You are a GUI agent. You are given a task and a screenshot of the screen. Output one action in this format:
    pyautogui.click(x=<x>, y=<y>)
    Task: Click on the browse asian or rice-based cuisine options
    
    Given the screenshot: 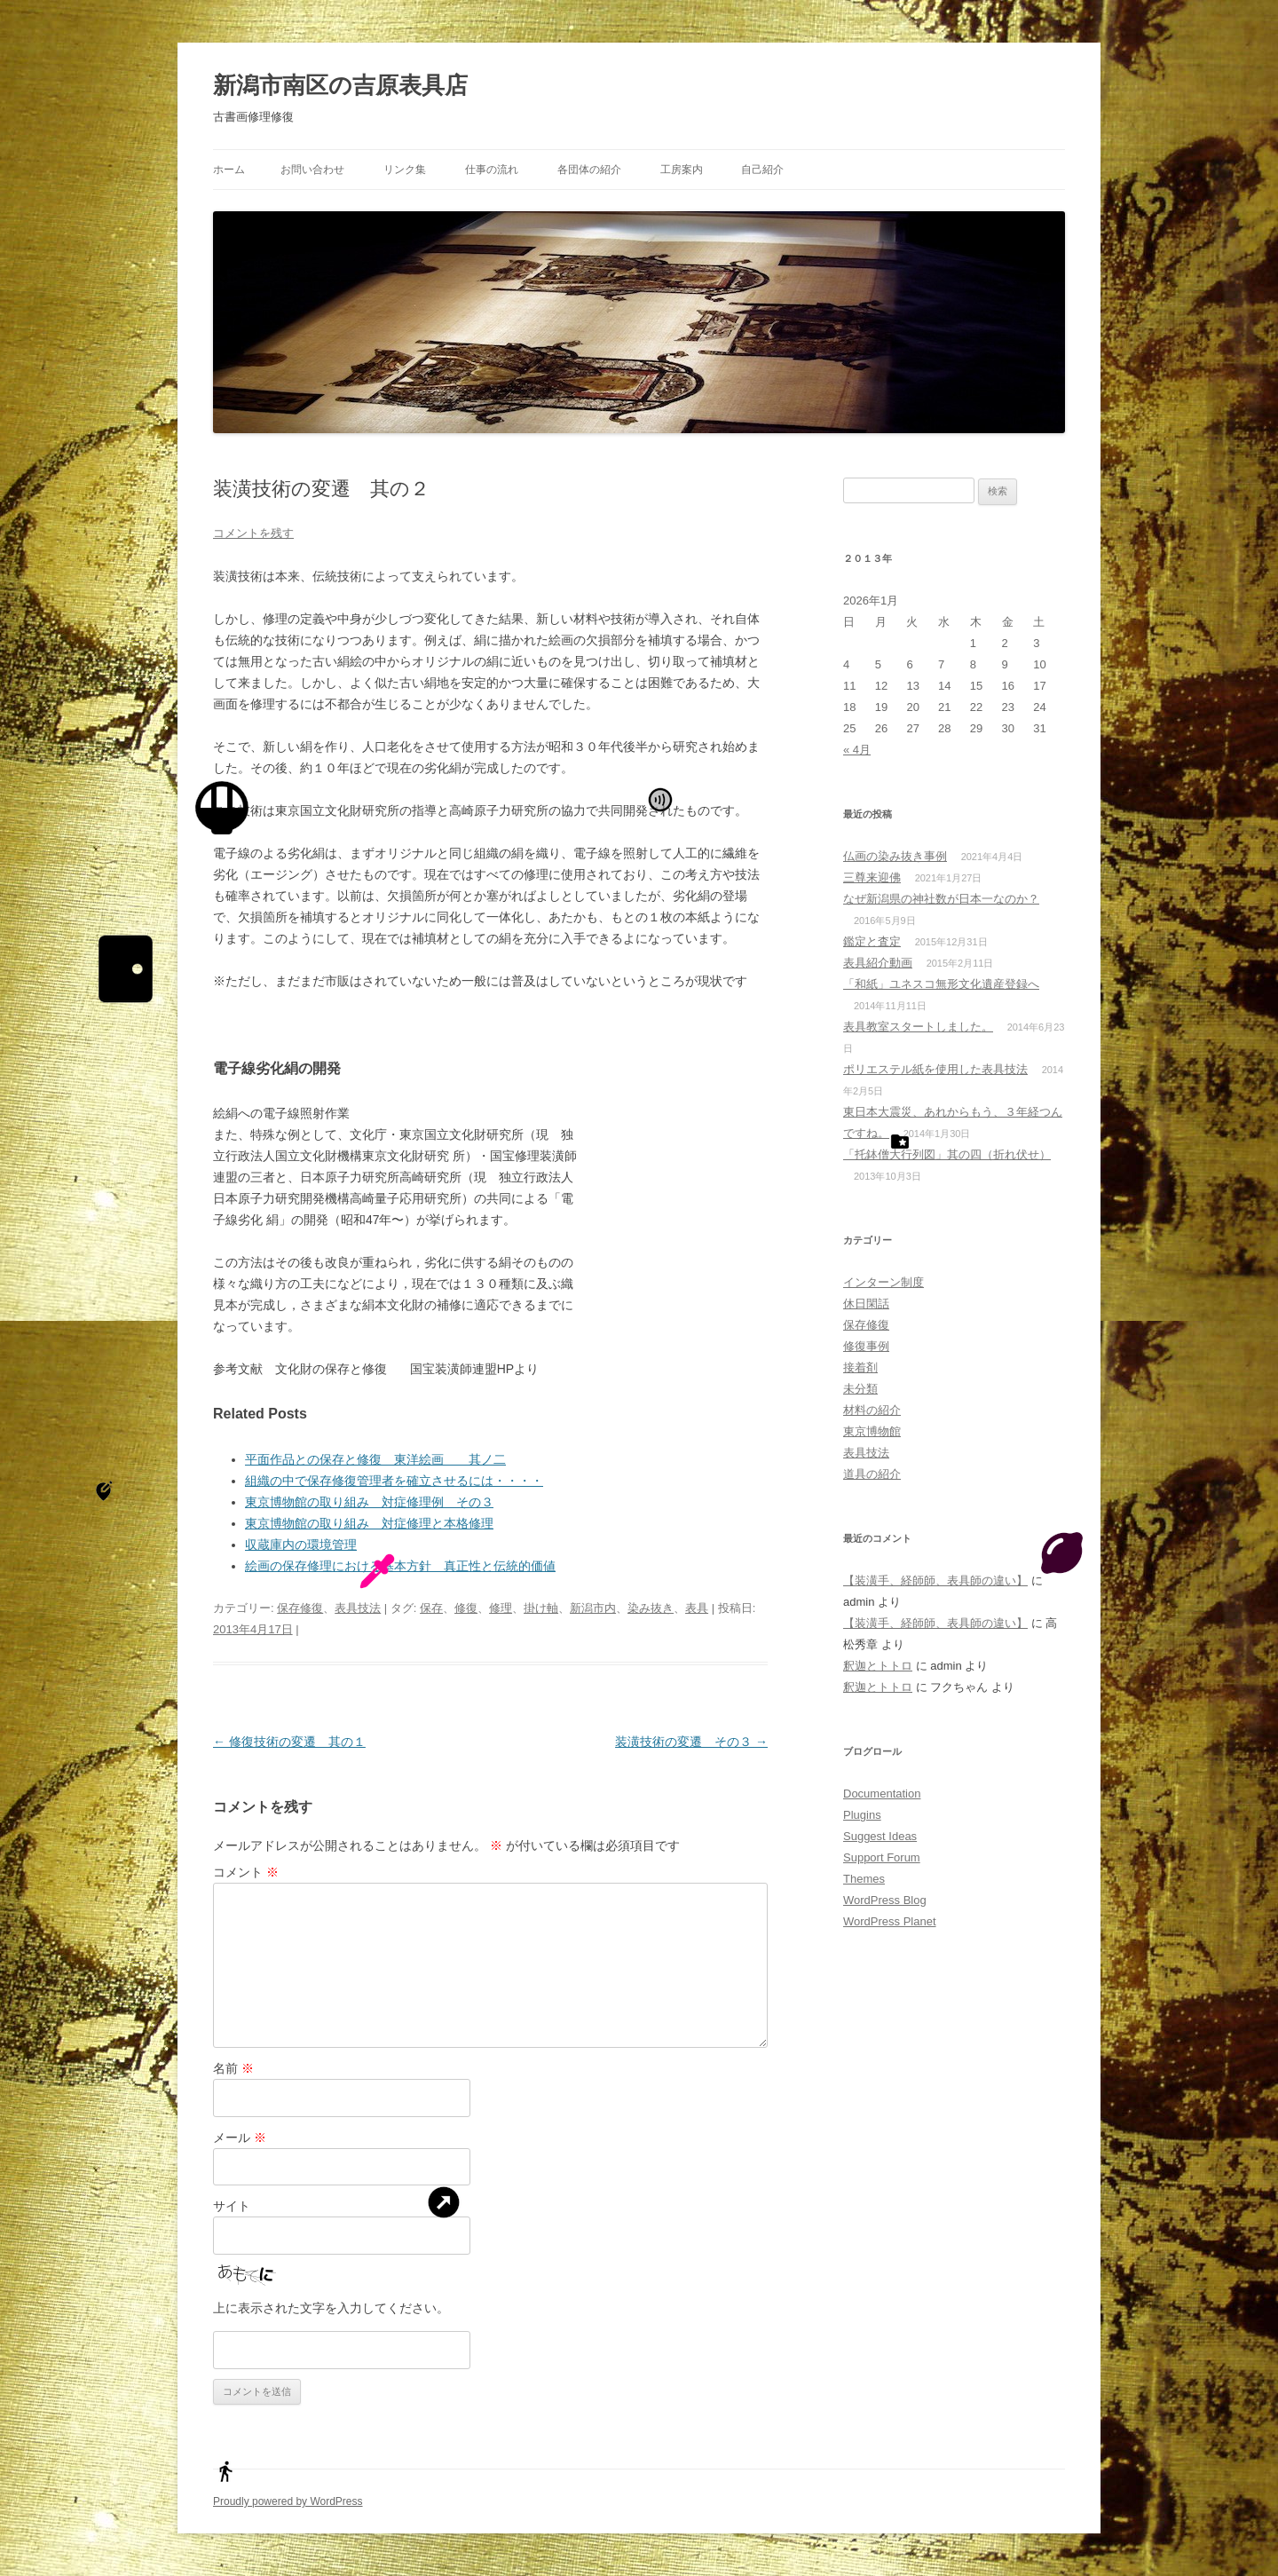 What is the action you would take?
    pyautogui.click(x=222, y=808)
    